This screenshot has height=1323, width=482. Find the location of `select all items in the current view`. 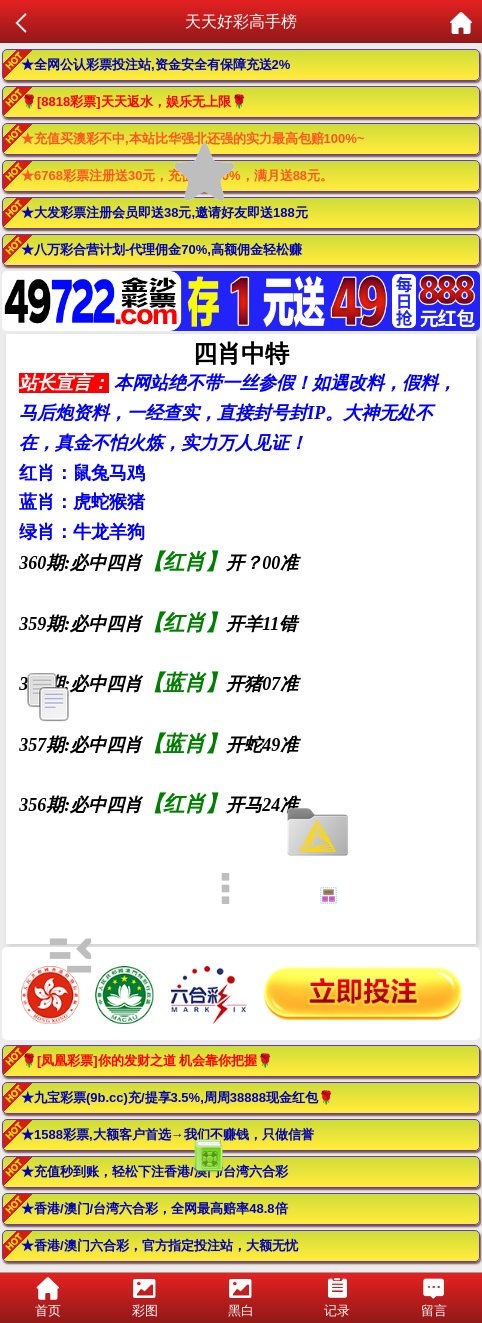

select all items in the current view is located at coordinates (328, 895).